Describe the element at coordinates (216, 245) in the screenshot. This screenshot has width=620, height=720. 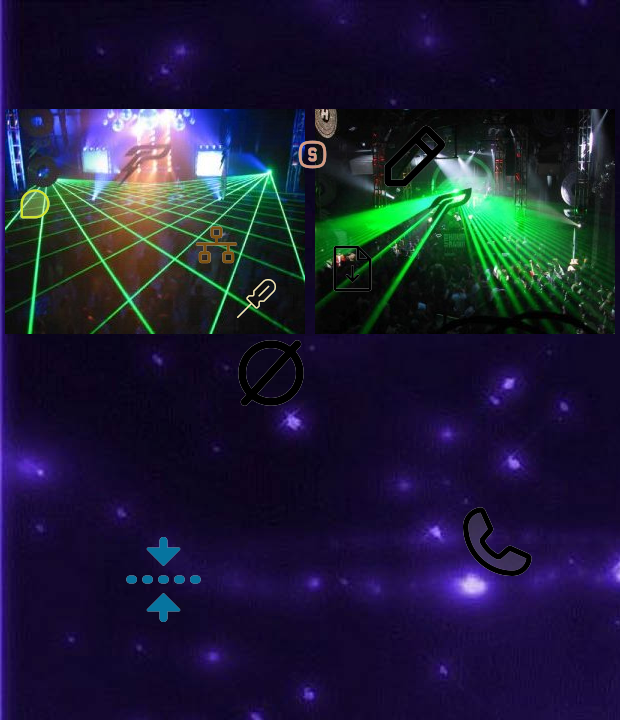
I see `view network connections` at that location.